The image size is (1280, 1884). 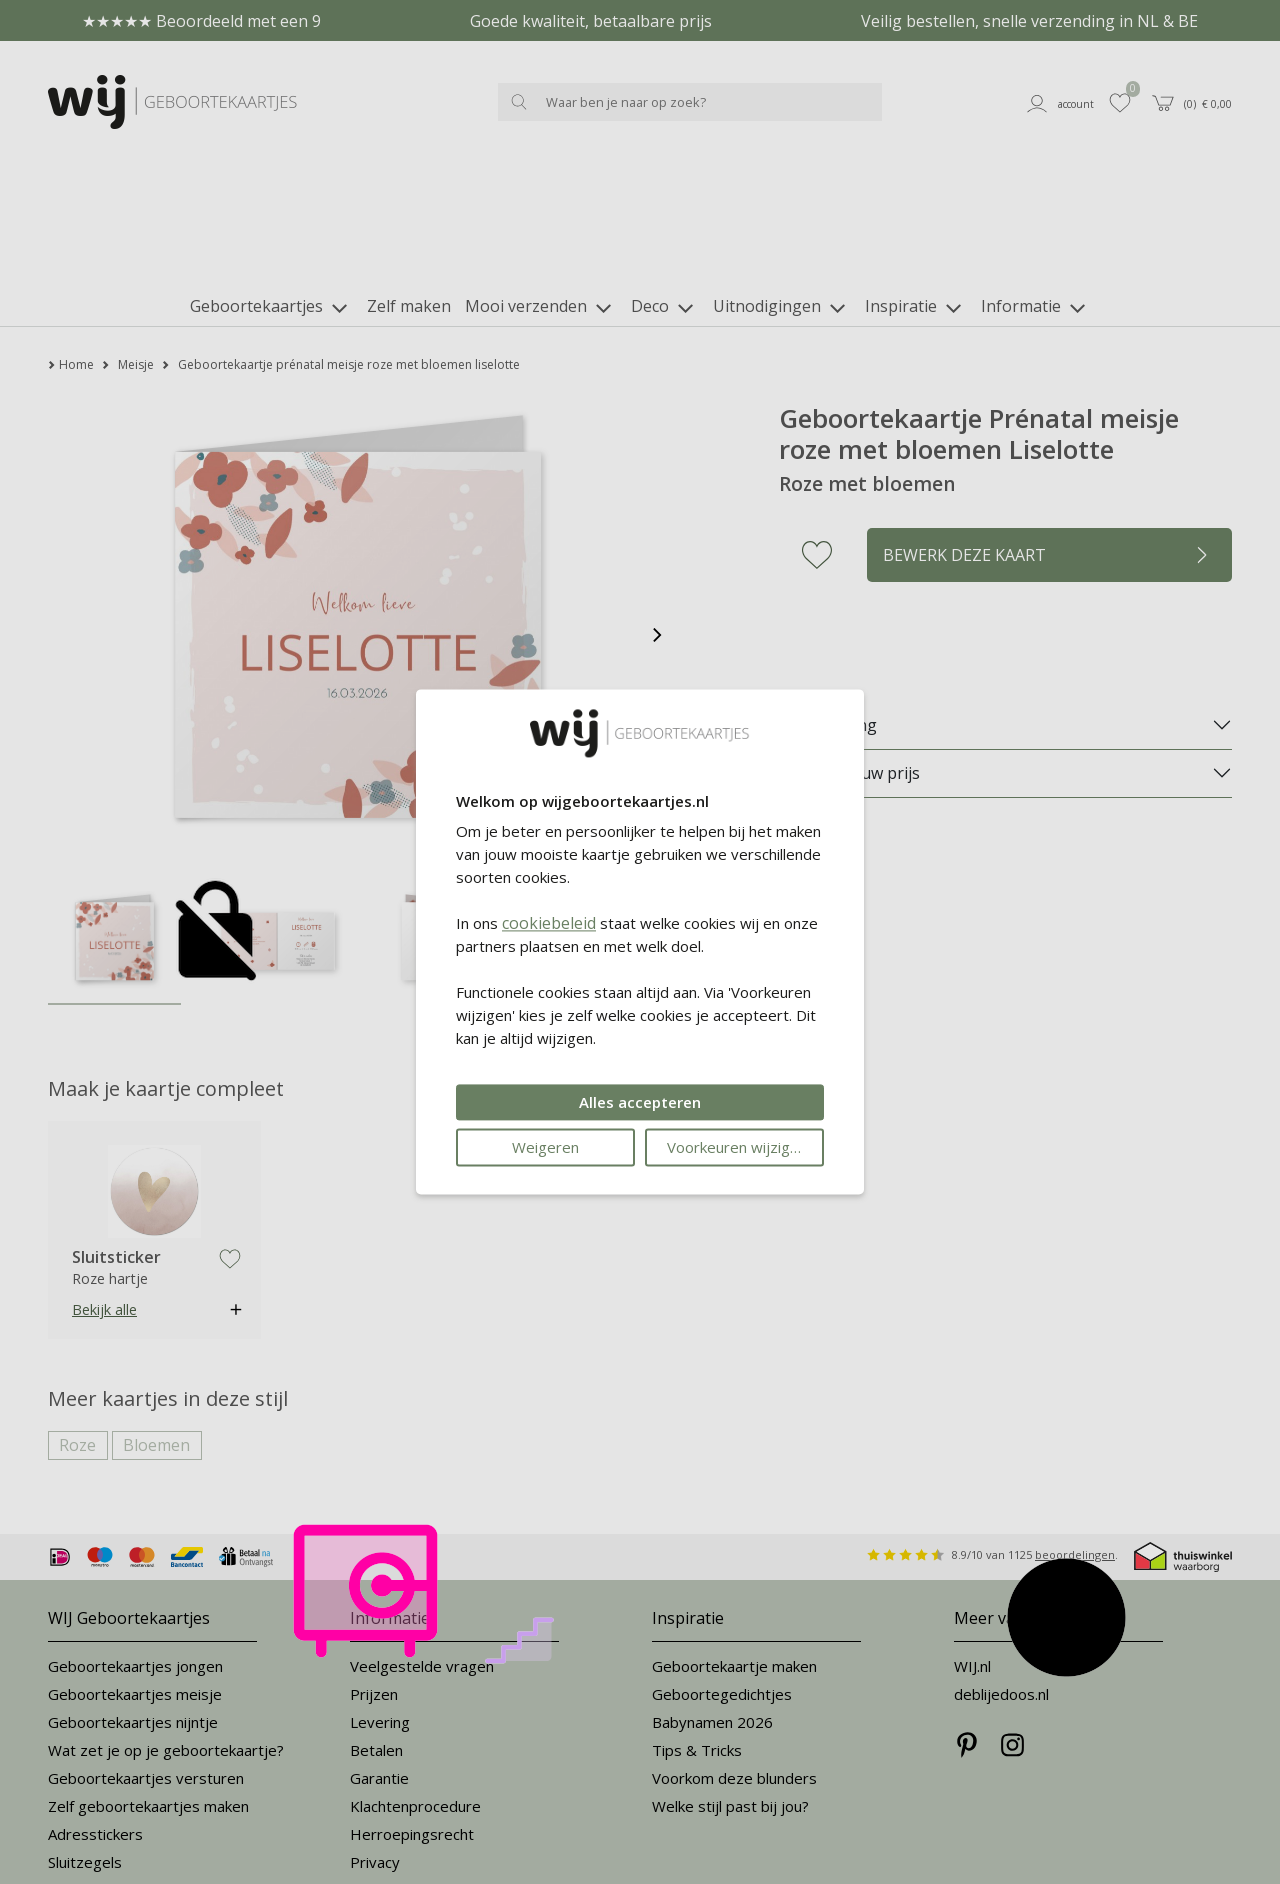 What do you see at coordinates (519, 1640) in the screenshot?
I see `view step count or fitness progress` at bounding box center [519, 1640].